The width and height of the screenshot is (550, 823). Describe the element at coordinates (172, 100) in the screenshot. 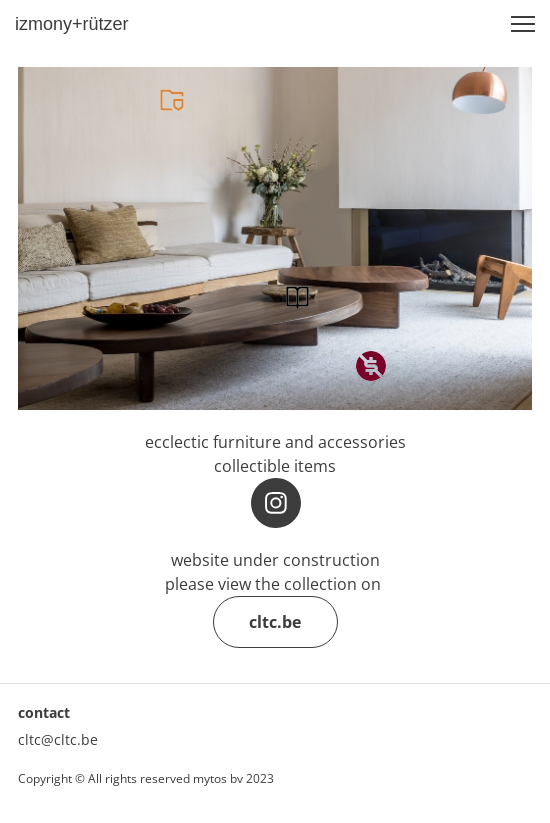

I see `access protected or secure files` at that location.